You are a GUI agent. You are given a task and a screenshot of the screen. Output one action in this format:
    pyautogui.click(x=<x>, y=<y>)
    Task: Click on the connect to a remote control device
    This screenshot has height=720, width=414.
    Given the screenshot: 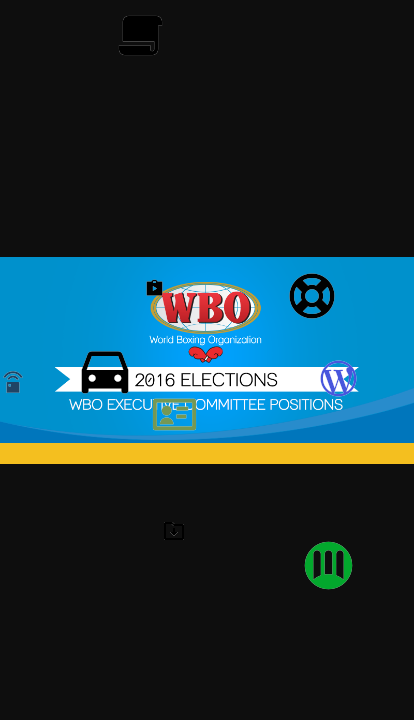 What is the action you would take?
    pyautogui.click(x=13, y=382)
    